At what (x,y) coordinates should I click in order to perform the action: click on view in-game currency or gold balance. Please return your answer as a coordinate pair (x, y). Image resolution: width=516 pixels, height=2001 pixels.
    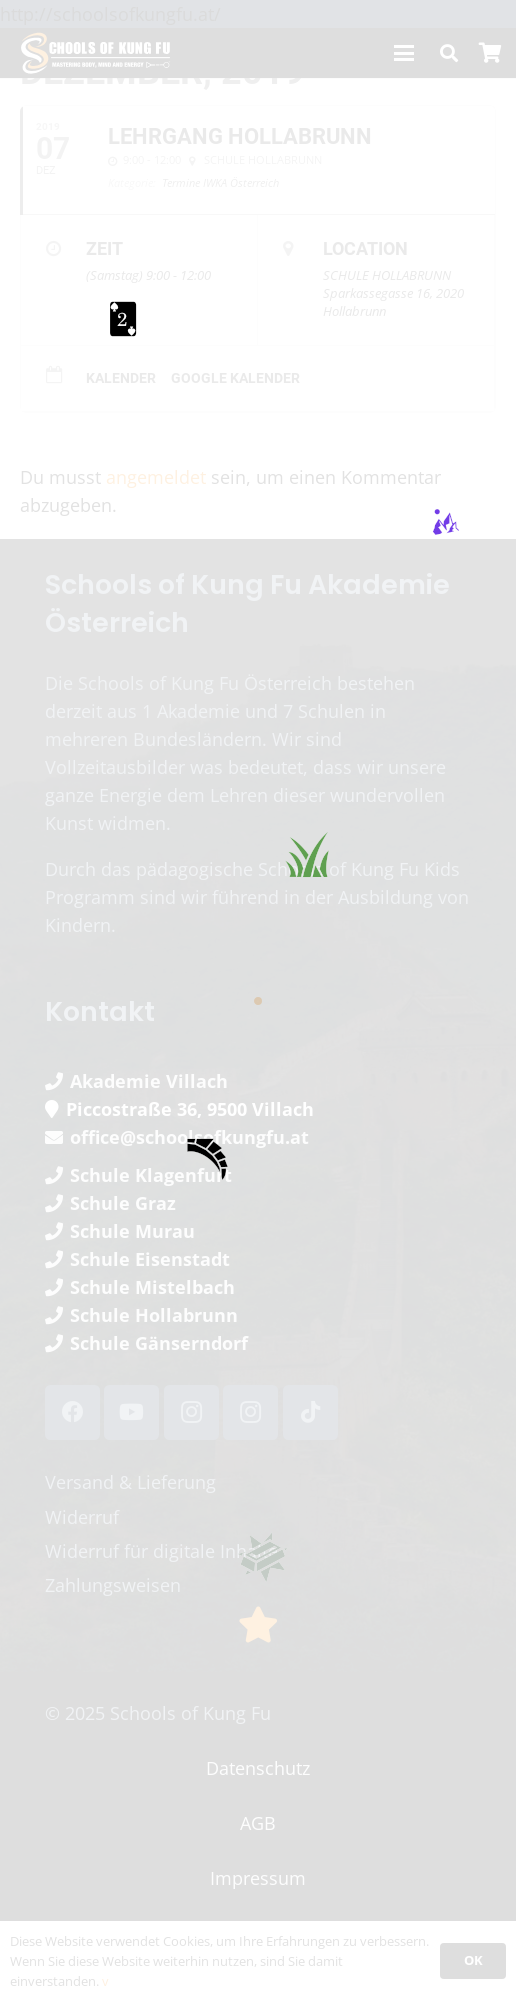
    Looking at the image, I should click on (263, 1557).